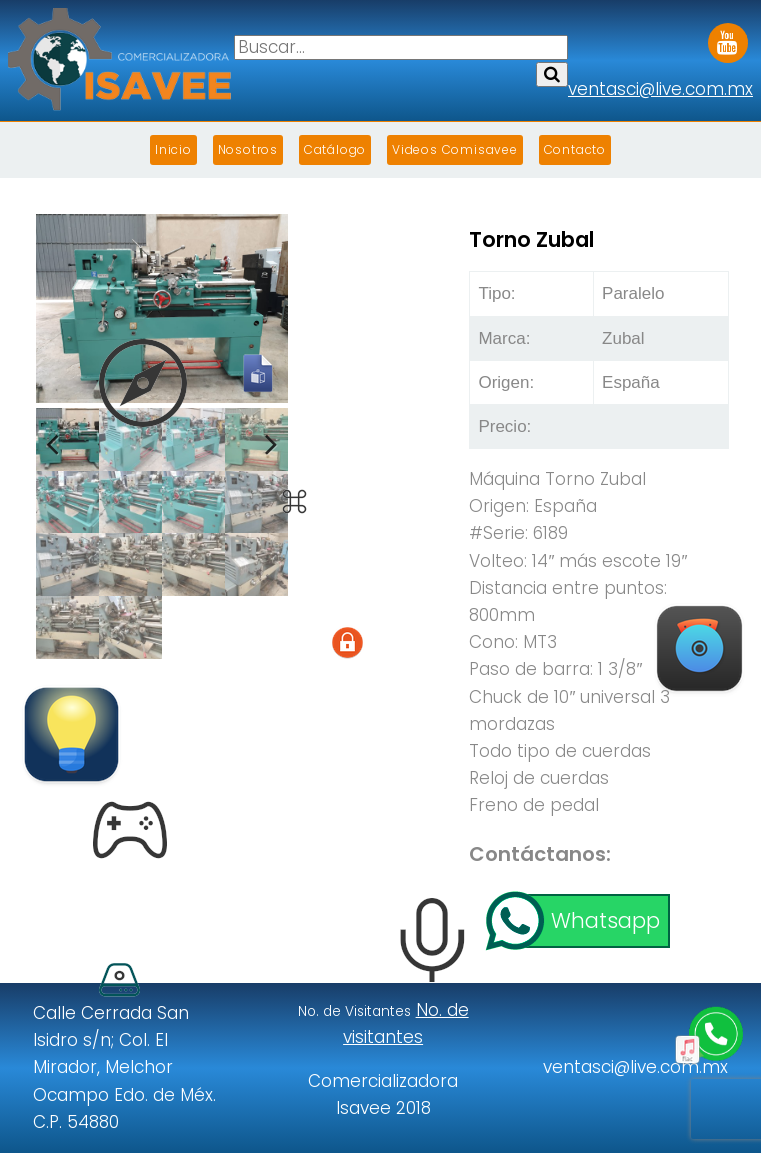  I want to click on indicates a firewire-connected hard drive, so click(119, 978).